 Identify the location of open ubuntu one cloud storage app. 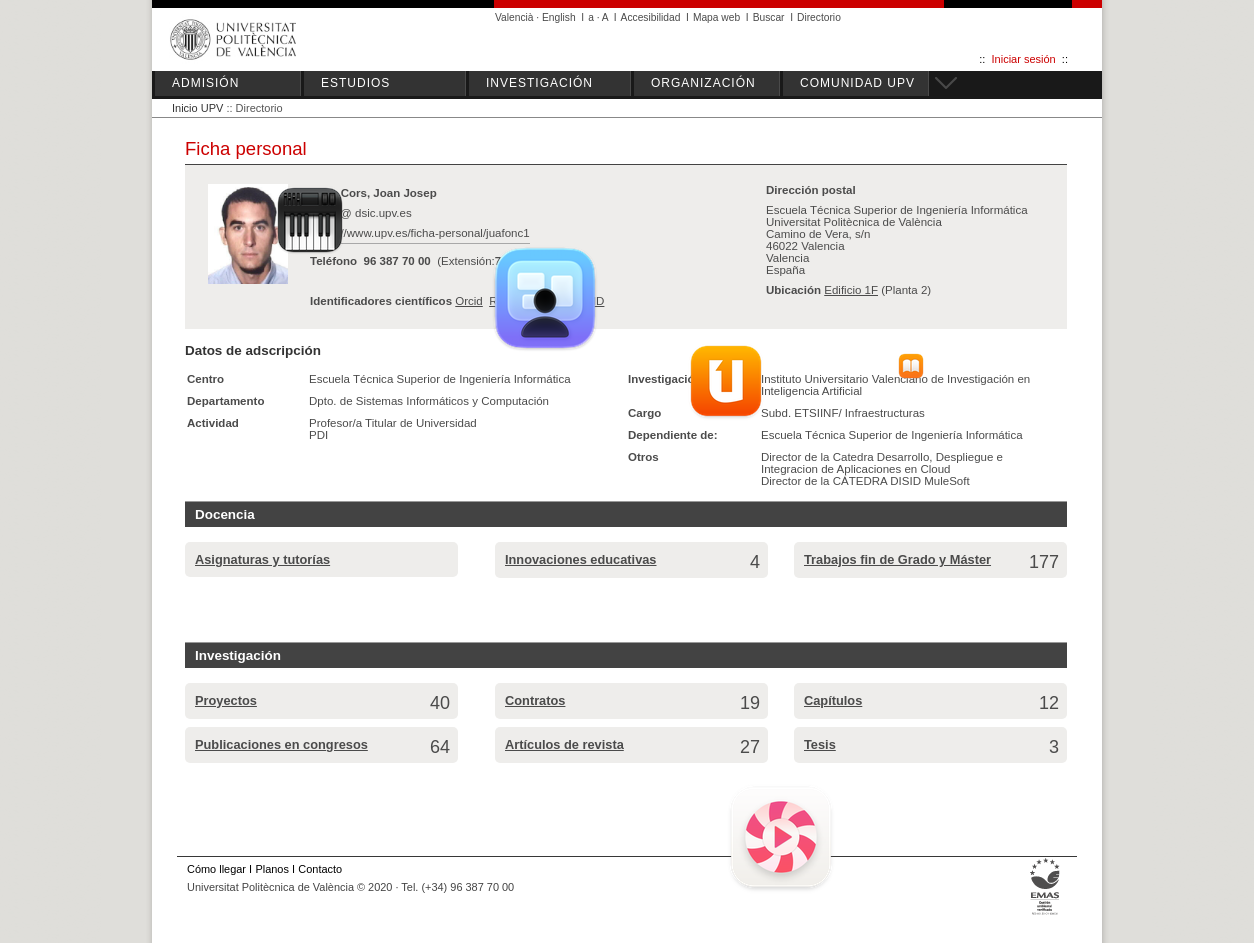
(726, 381).